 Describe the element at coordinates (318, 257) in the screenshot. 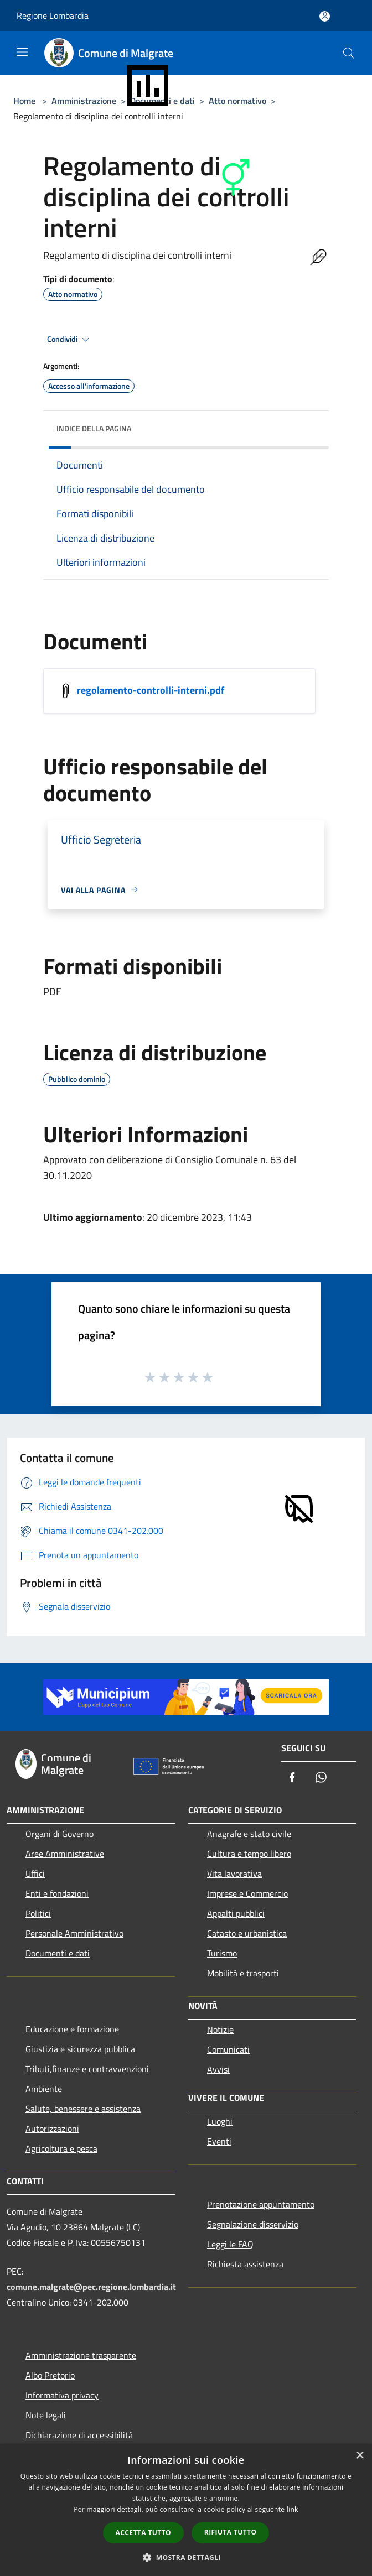

I see `compose a new message or note` at that location.